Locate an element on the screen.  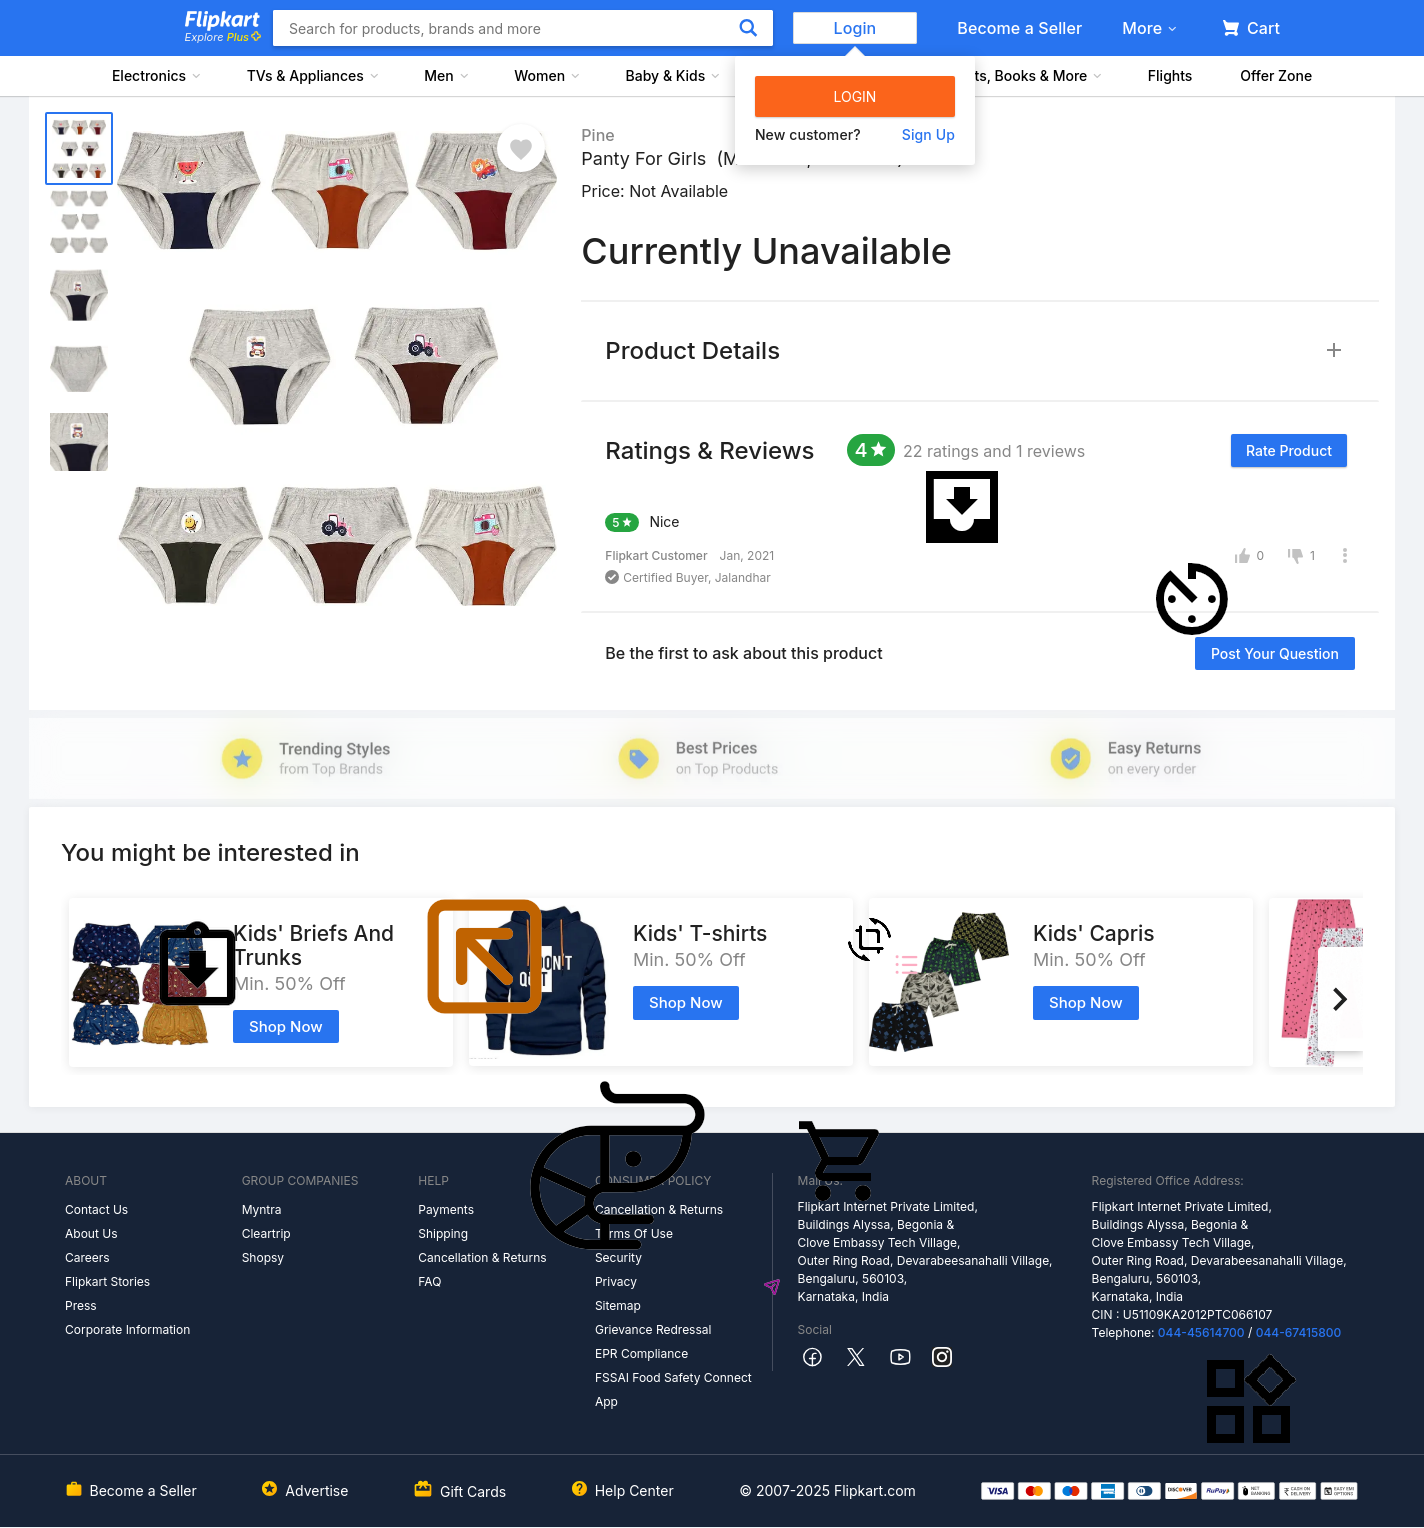
view nearby grocery stores is located at coordinates (843, 1161).